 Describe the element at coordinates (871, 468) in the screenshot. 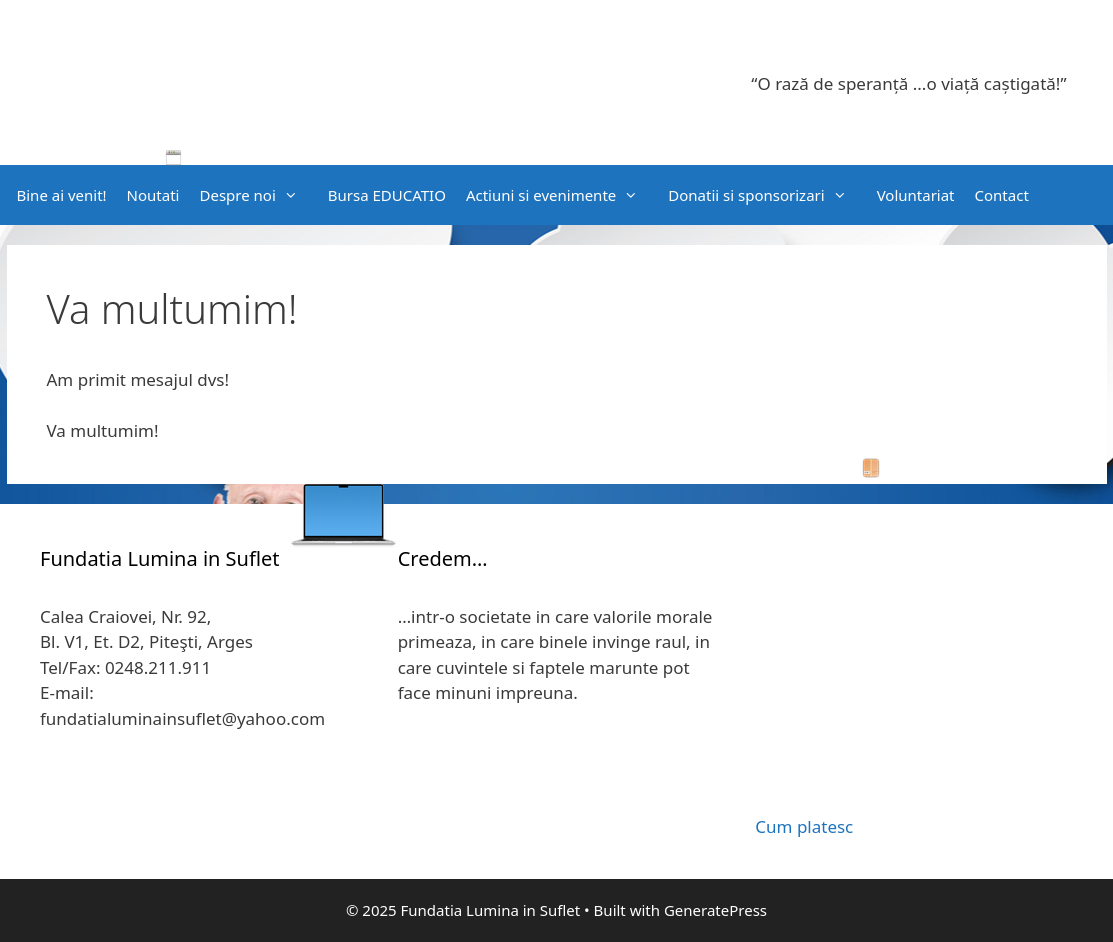

I see `a package or archive file type` at that location.